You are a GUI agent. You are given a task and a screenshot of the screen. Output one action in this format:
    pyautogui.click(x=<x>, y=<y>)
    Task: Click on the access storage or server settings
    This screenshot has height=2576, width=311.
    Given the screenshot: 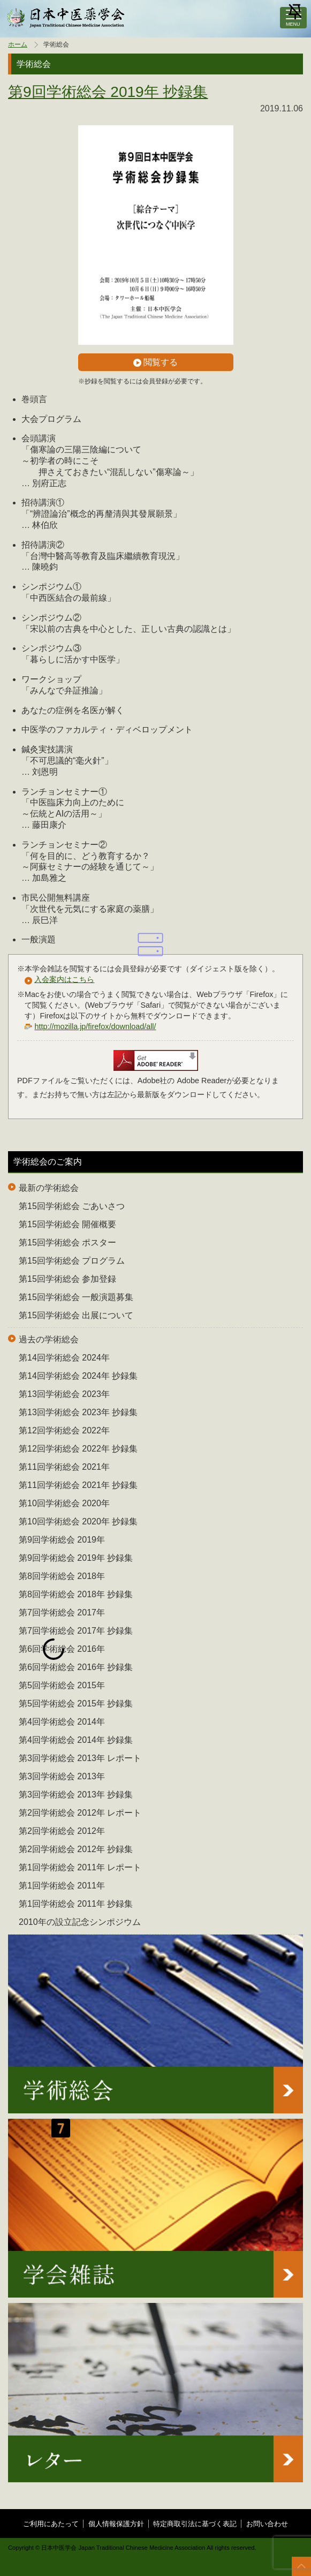 What is the action you would take?
    pyautogui.click(x=150, y=945)
    